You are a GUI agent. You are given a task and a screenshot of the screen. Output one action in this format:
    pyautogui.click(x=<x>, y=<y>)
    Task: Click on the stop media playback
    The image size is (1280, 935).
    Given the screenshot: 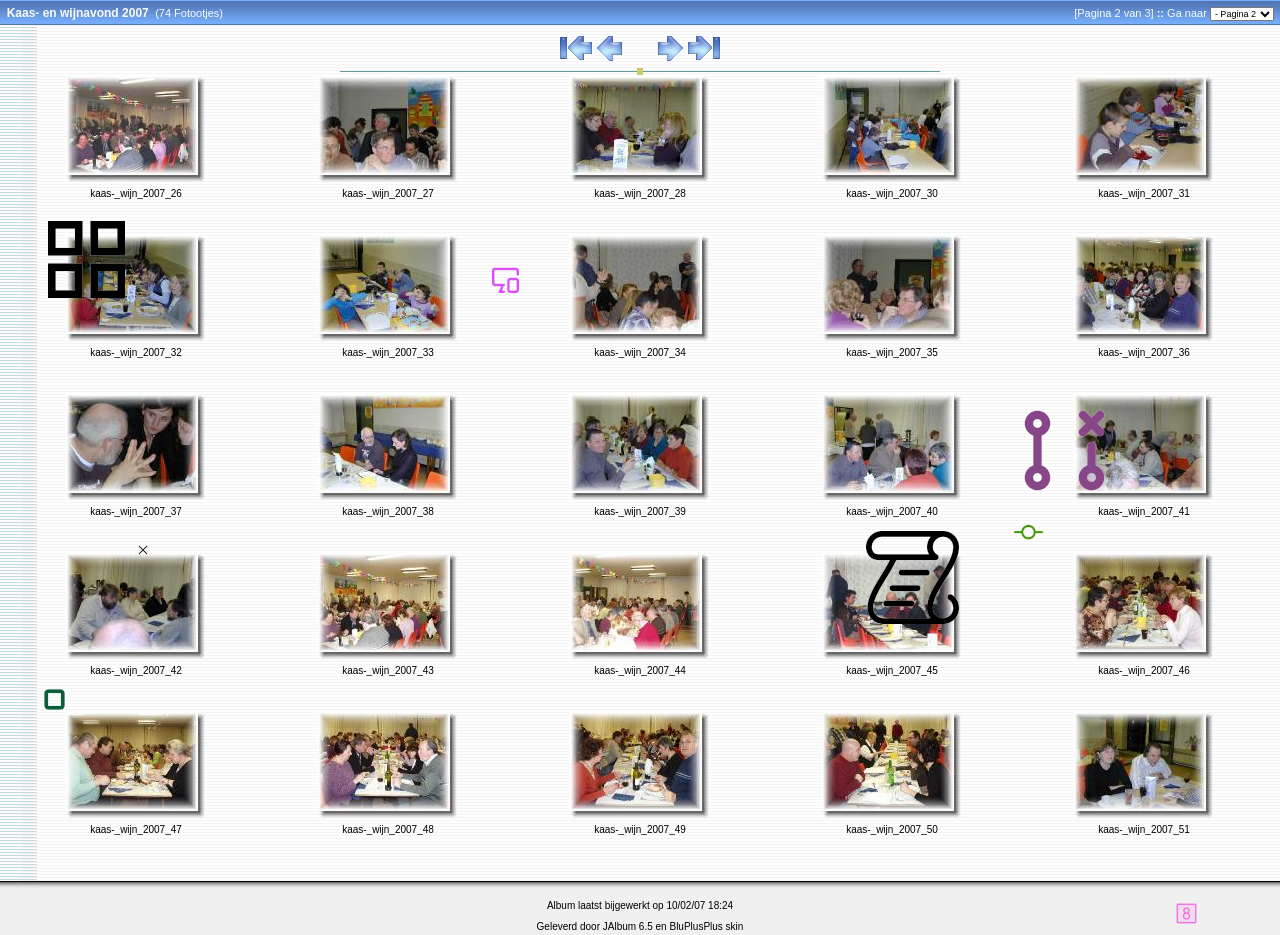 What is the action you would take?
    pyautogui.click(x=54, y=699)
    